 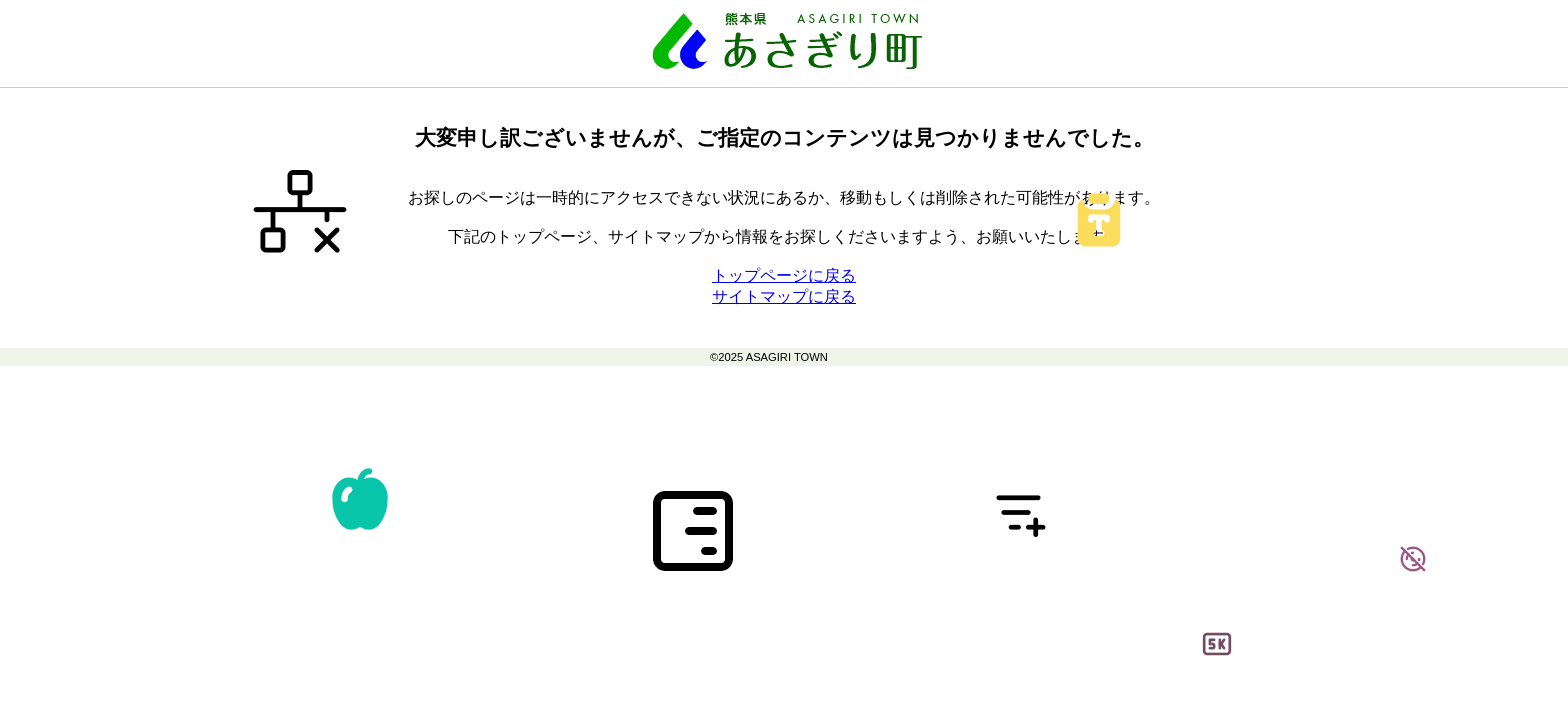 What do you see at coordinates (300, 213) in the screenshot?
I see `network connection unavailable or disconnected` at bounding box center [300, 213].